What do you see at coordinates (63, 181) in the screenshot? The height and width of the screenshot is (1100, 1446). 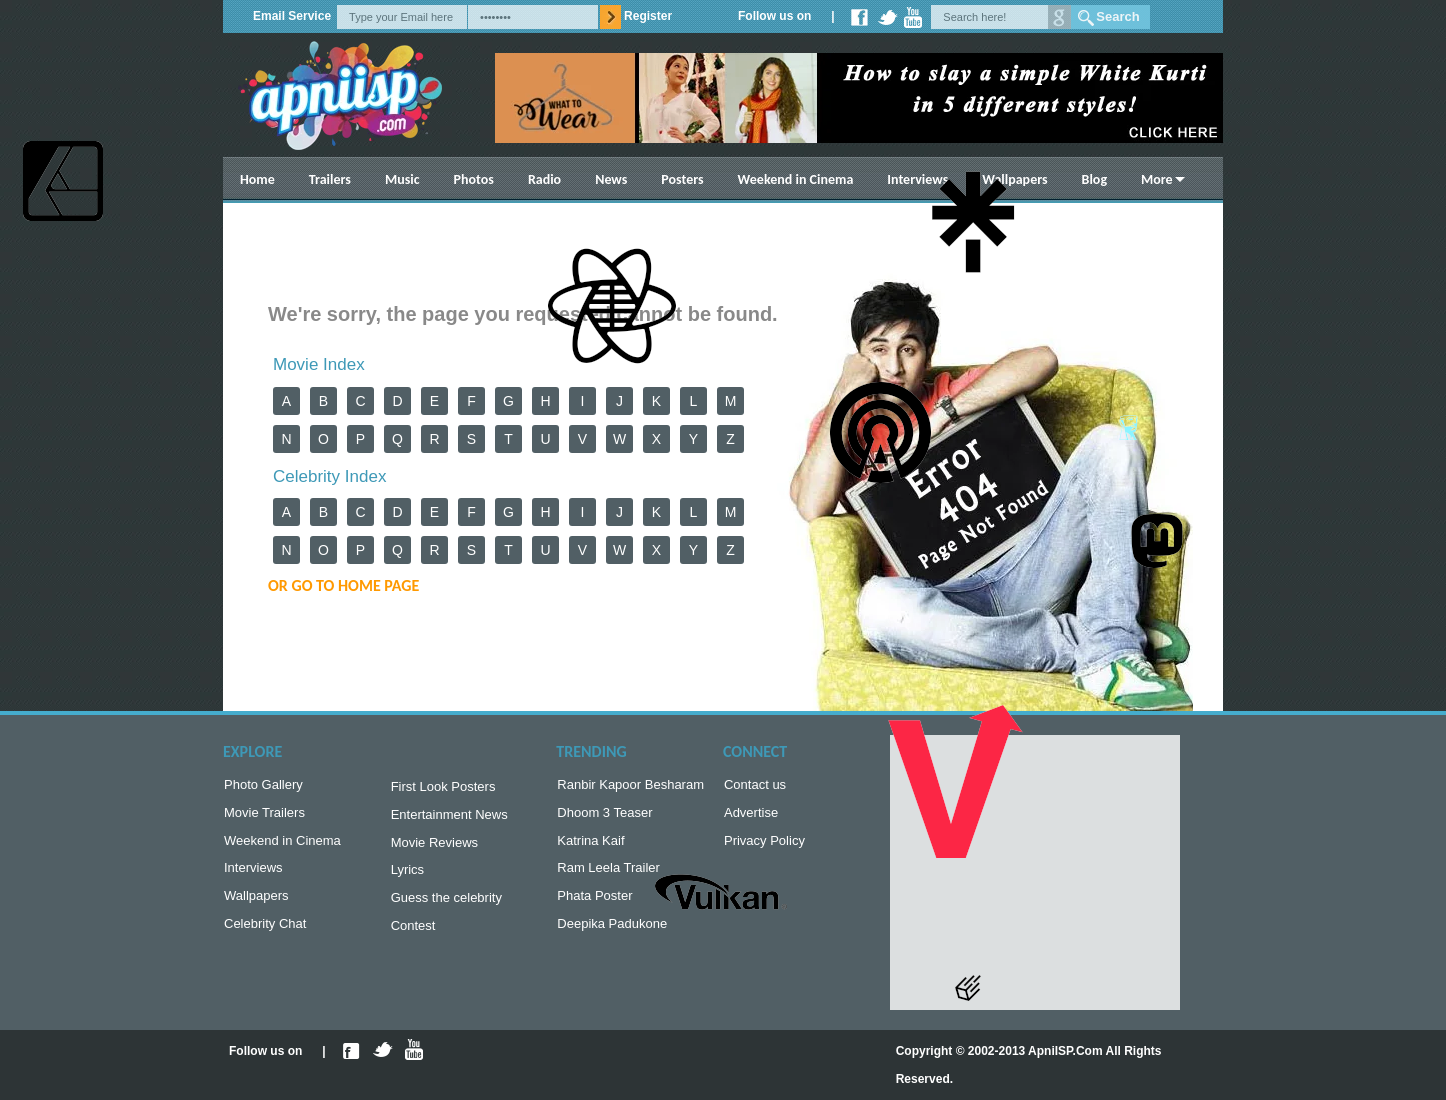 I see `open Affinity Designer application` at bounding box center [63, 181].